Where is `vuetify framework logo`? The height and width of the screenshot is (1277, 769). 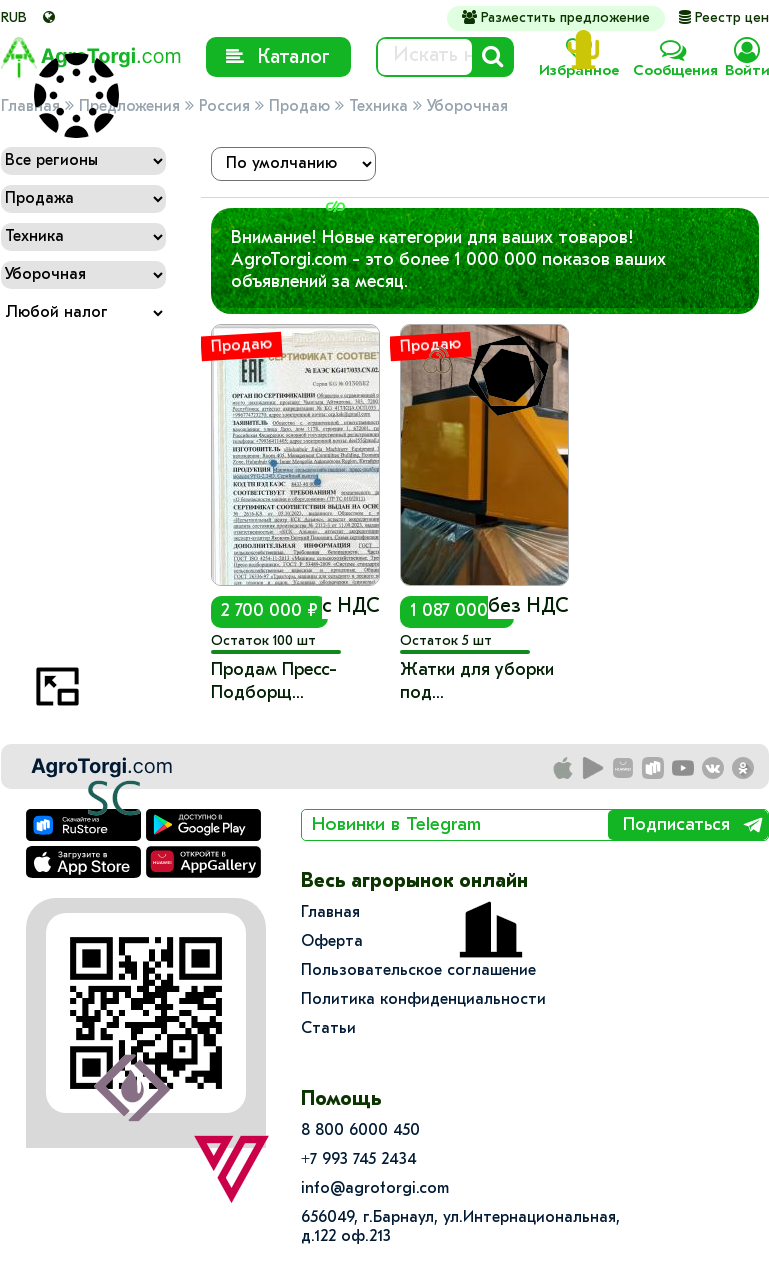
vuetify framework logo is located at coordinates (231, 1169).